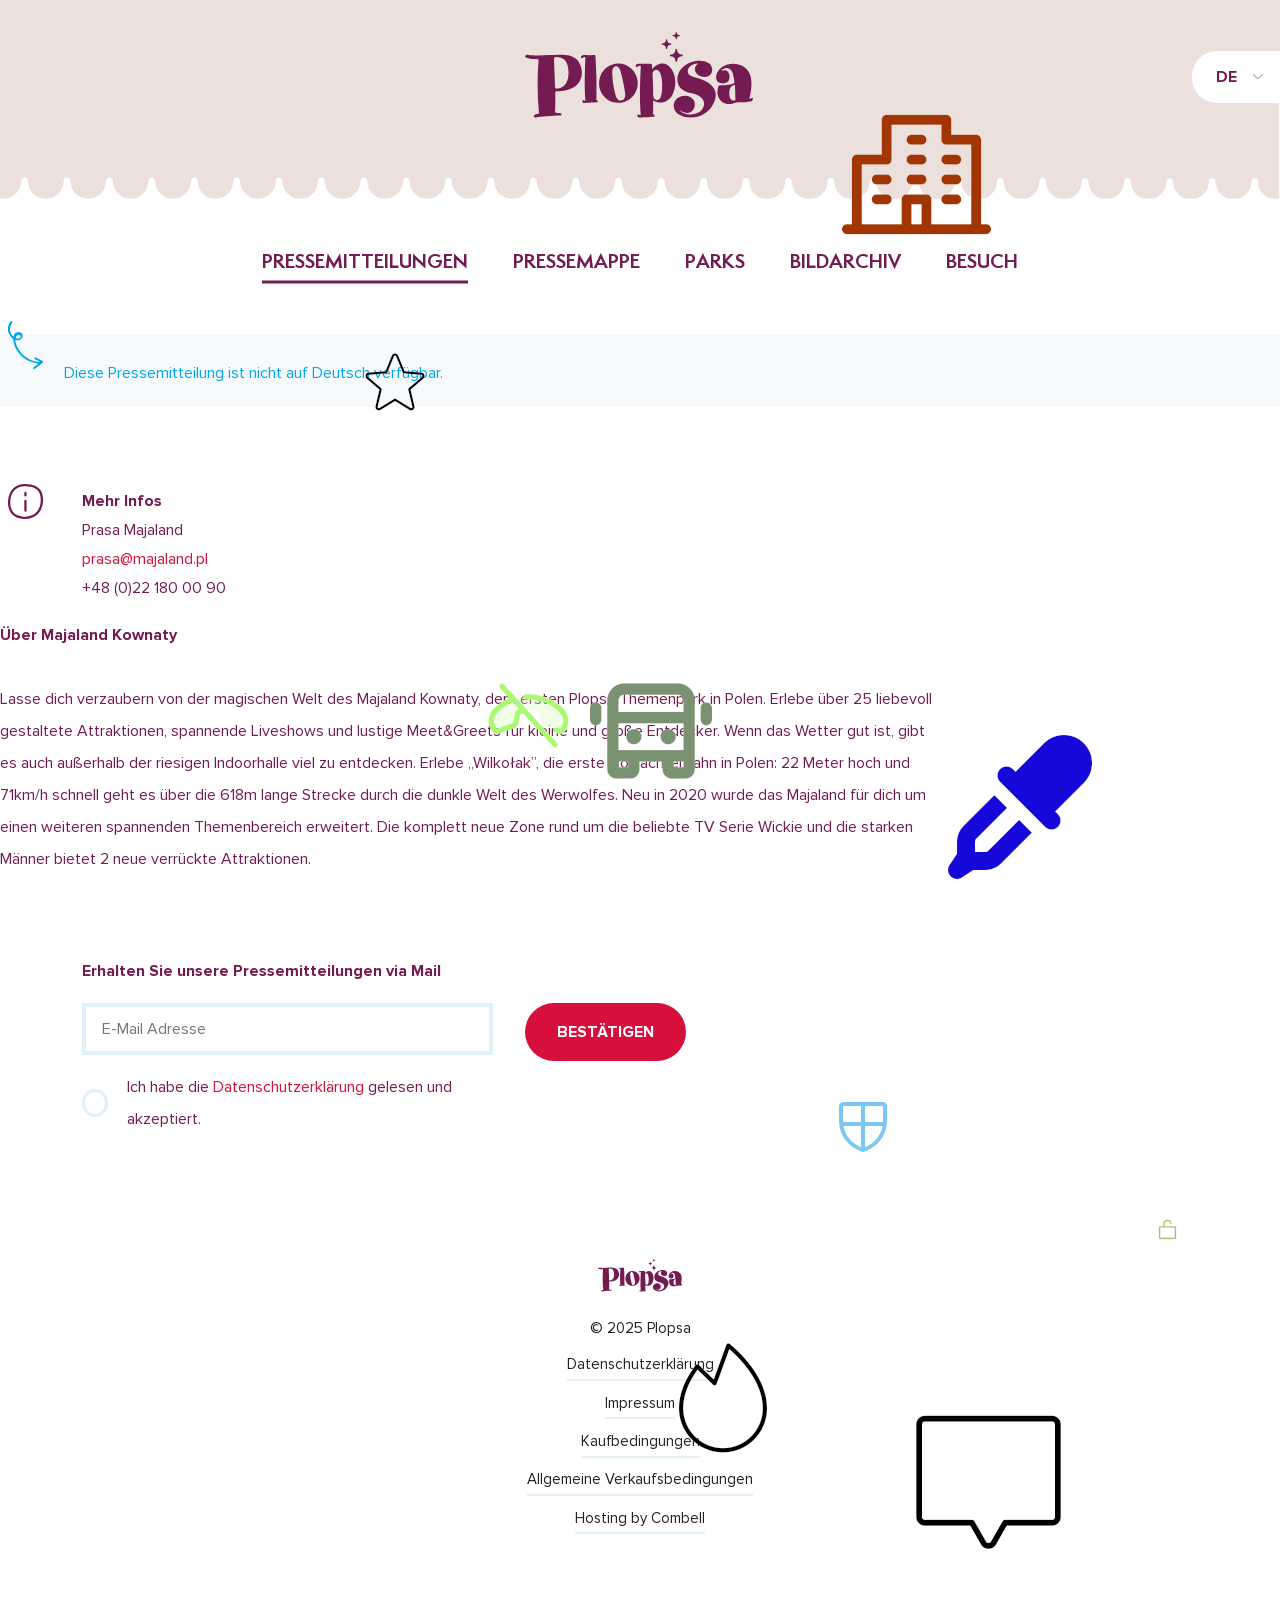 The image size is (1280, 1598). I want to click on view bus routes or schedules, so click(651, 731).